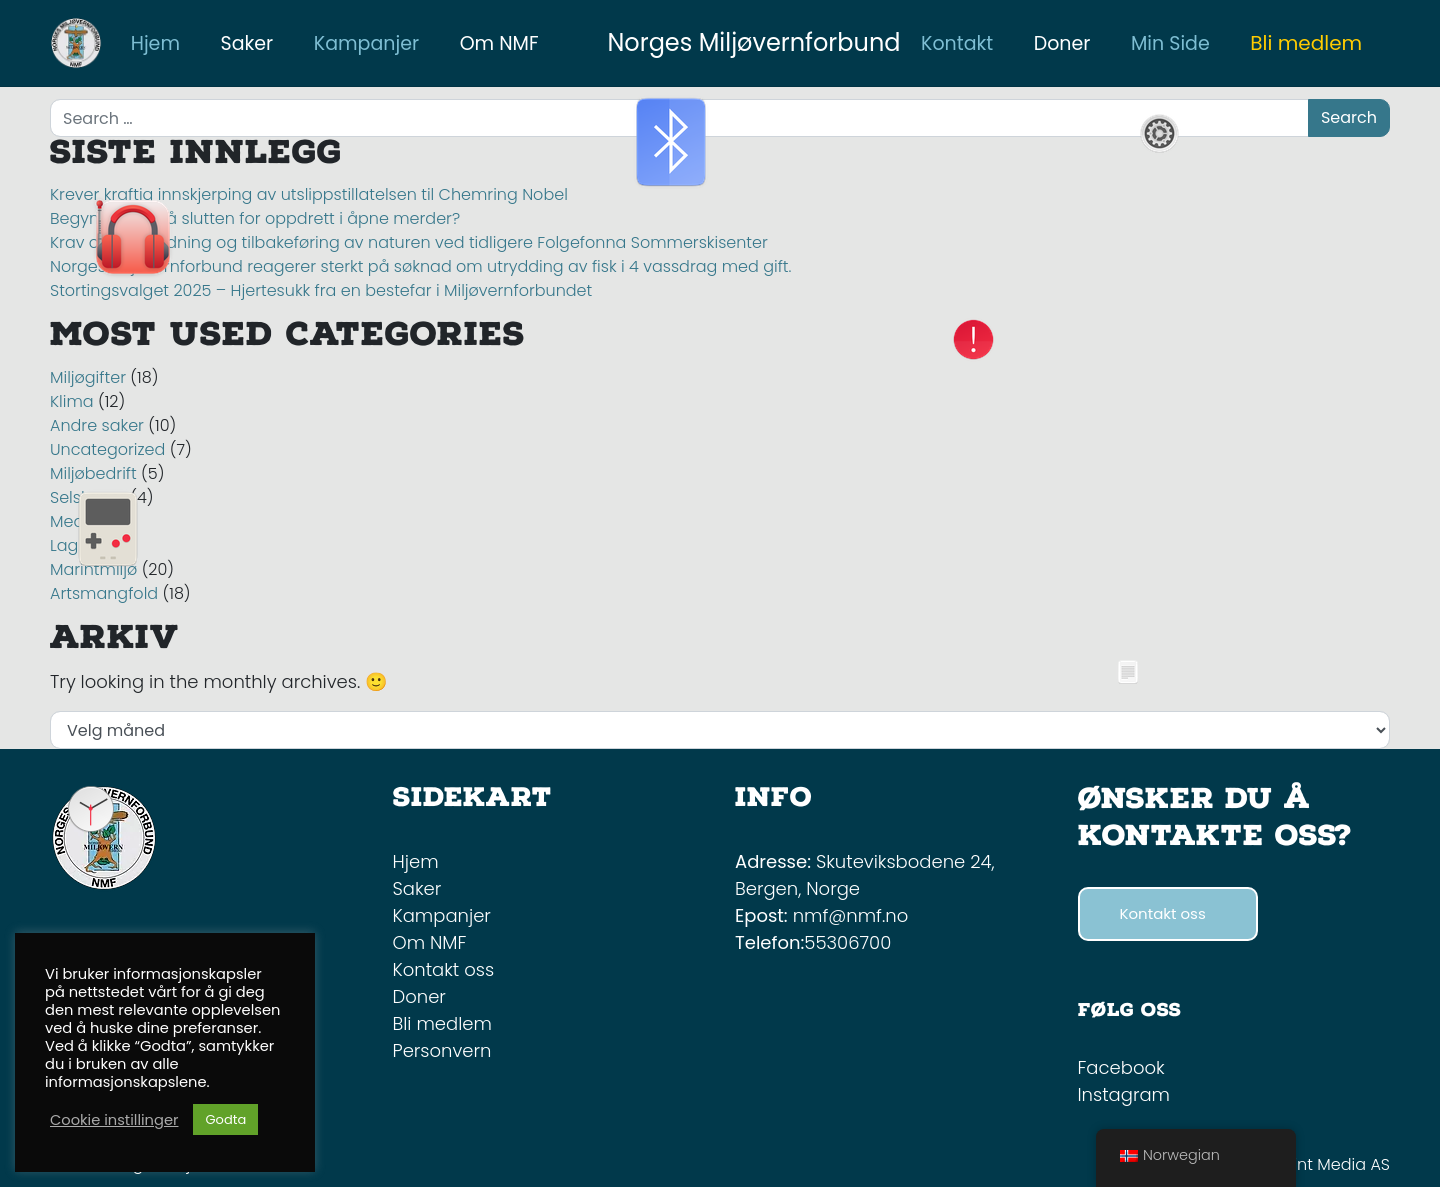 This screenshot has width=1440, height=1187. Describe the element at coordinates (91, 809) in the screenshot. I see `access recently opened files and folders` at that location.